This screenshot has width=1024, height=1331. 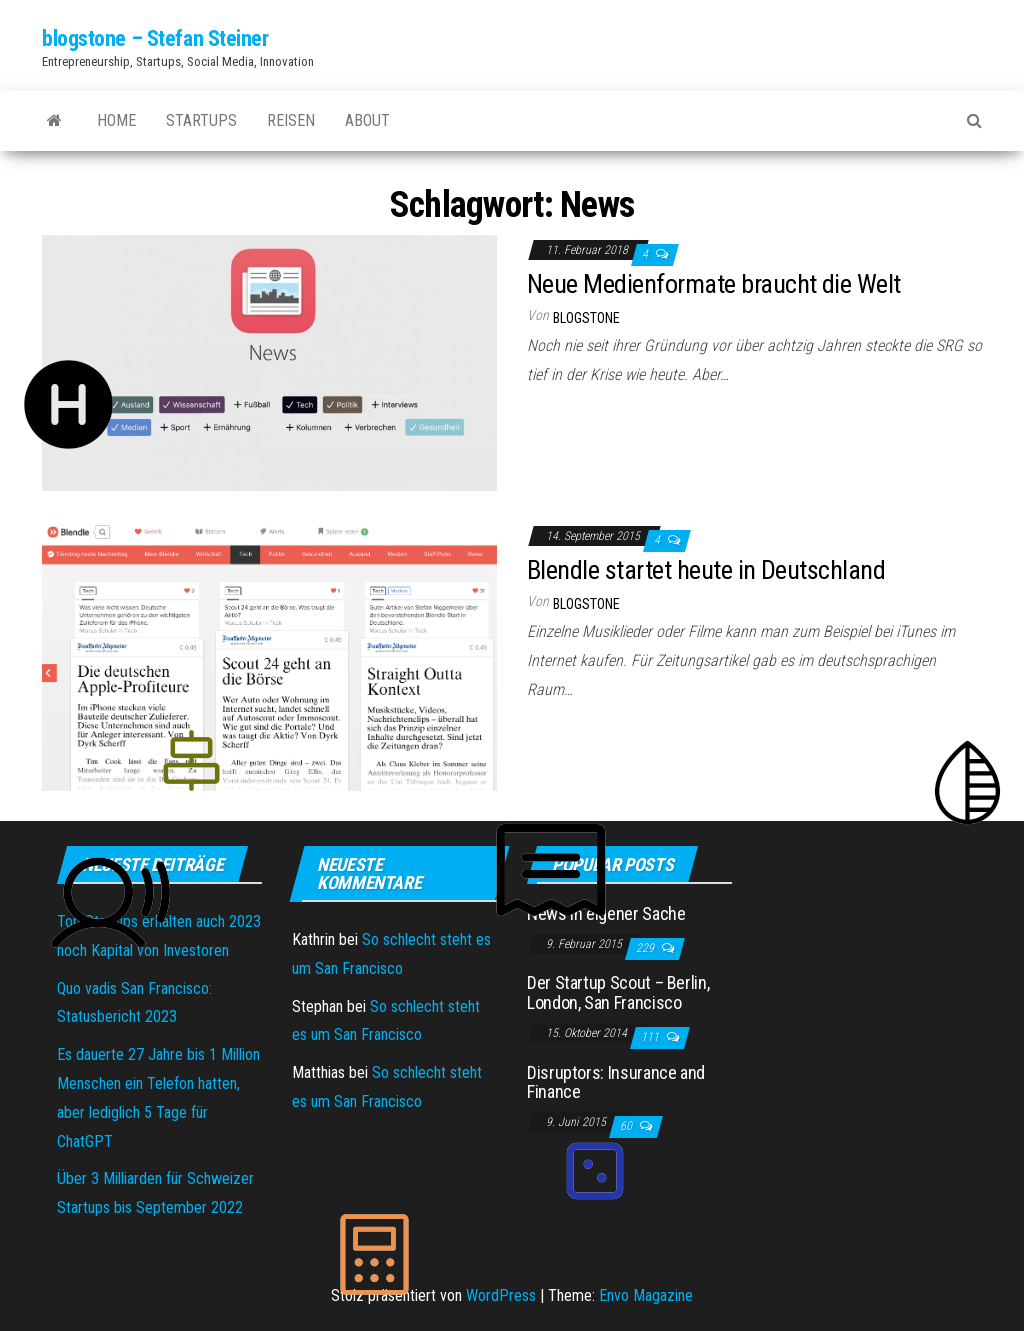 I want to click on adjust opacity or transparency settings, so click(x=967, y=785).